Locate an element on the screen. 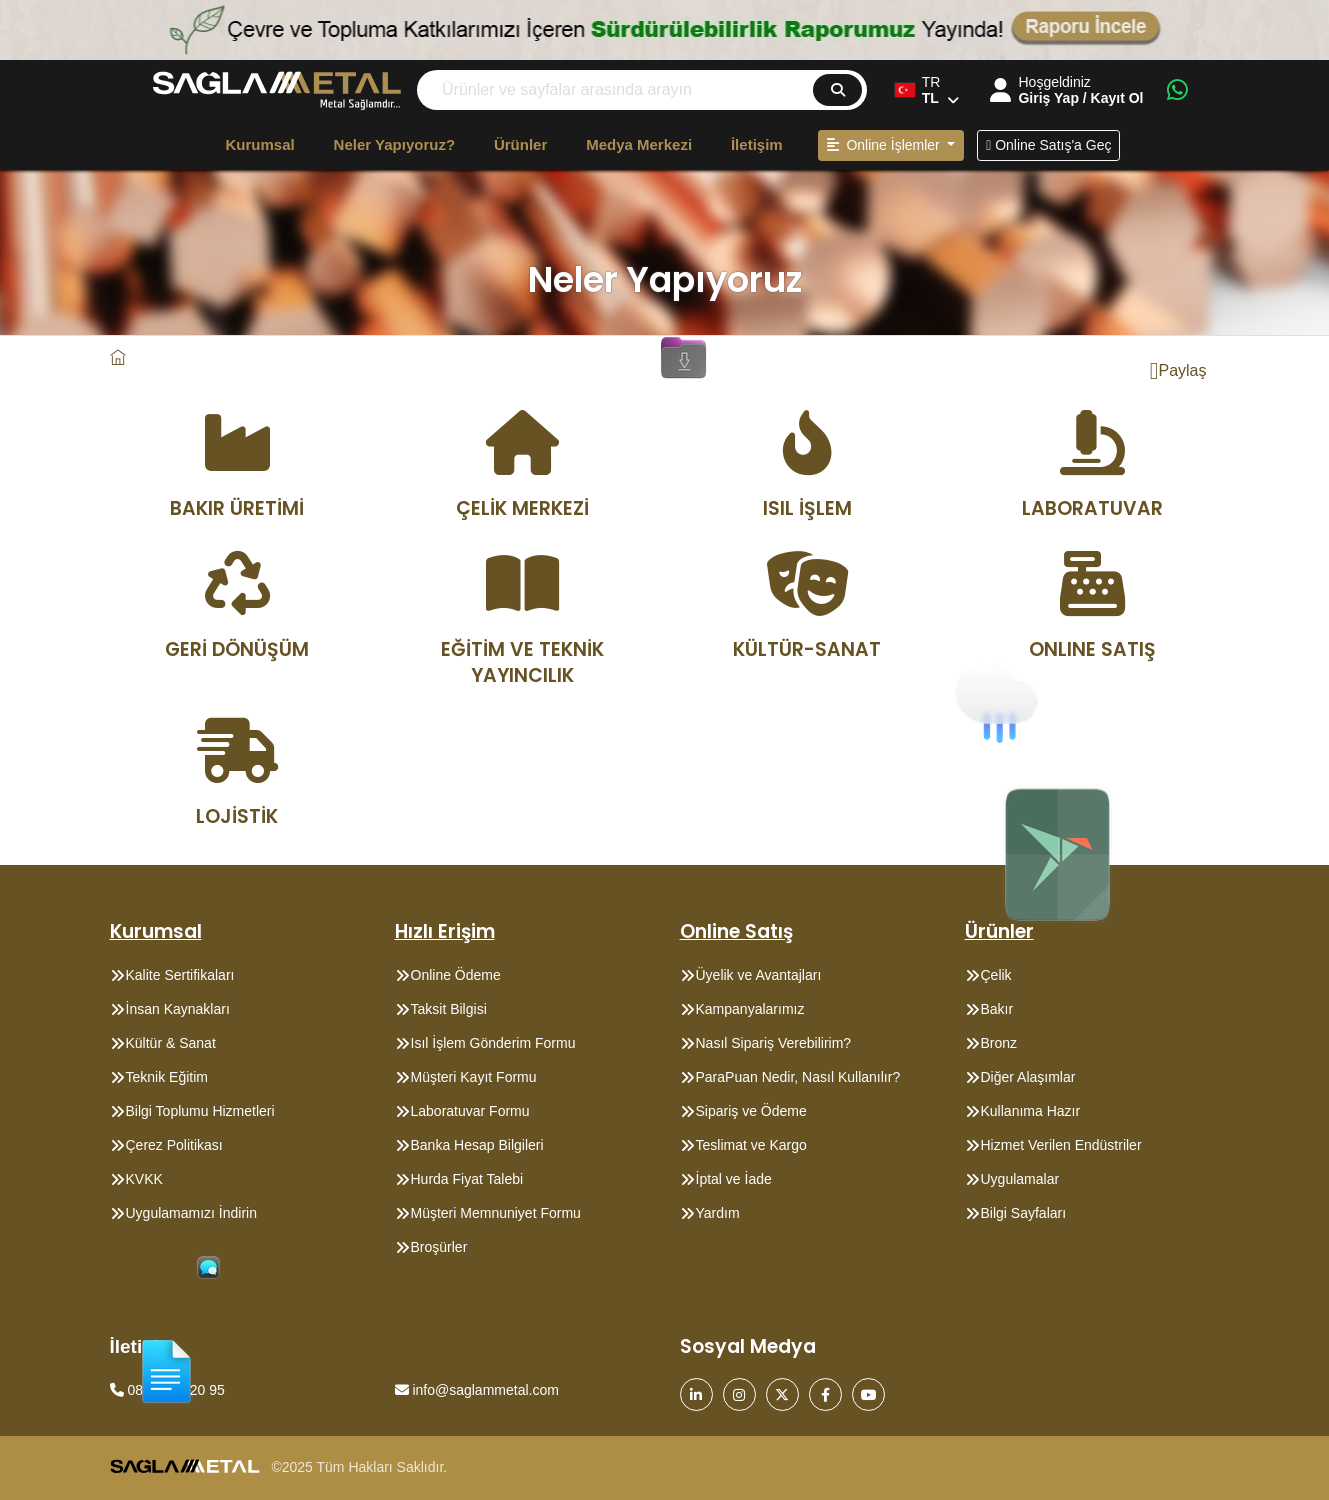 The width and height of the screenshot is (1329, 1500). open fractal messaging app is located at coordinates (208, 1267).